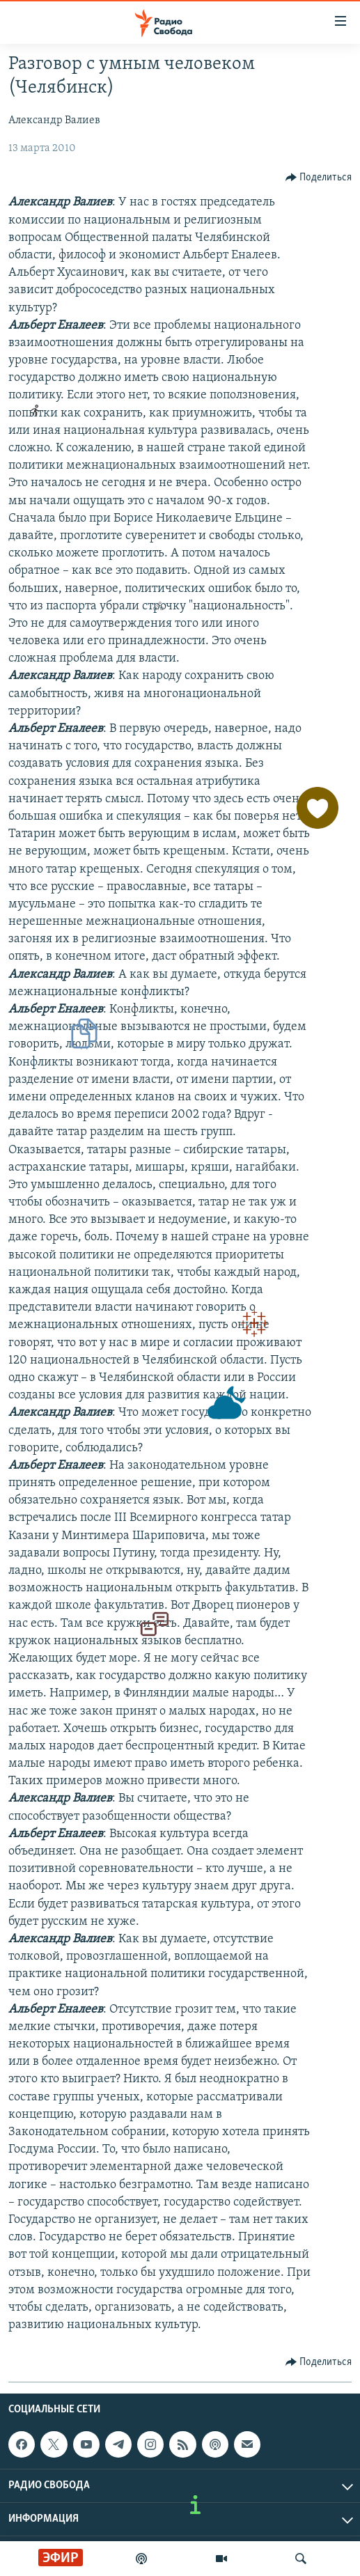 This screenshot has height=2576, width=360. I want to click on access cycling or bike-related features, so click(158, 606).